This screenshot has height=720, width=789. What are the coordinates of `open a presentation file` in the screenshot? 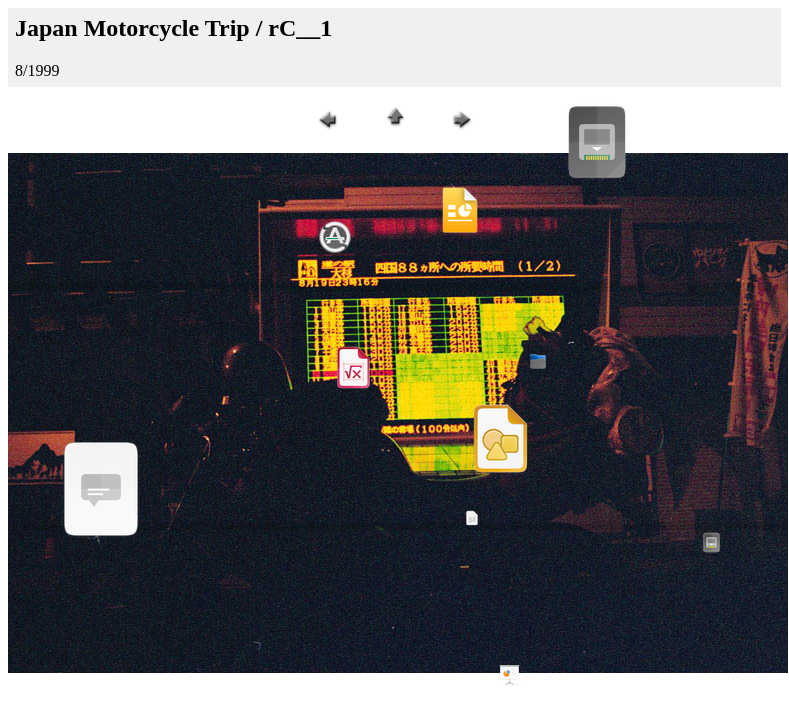 It's located at (509, 674).